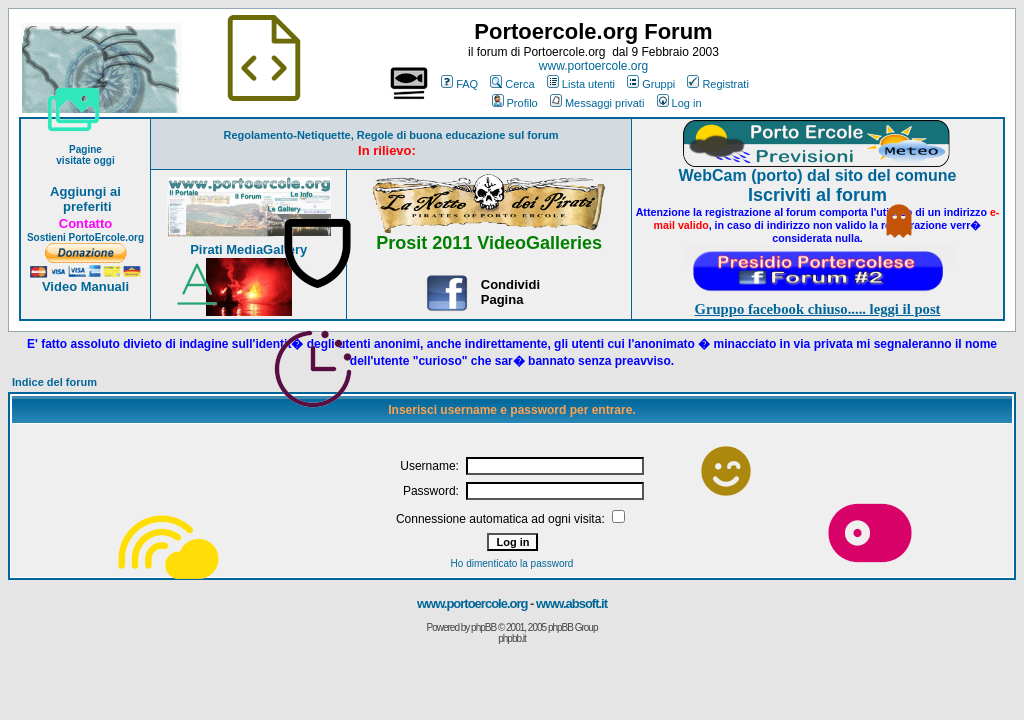  What do you see at coordinates (899, 221) in the screenshot?
I see `toggle ghost mode or invisible status` at bounding box center [899, 221].